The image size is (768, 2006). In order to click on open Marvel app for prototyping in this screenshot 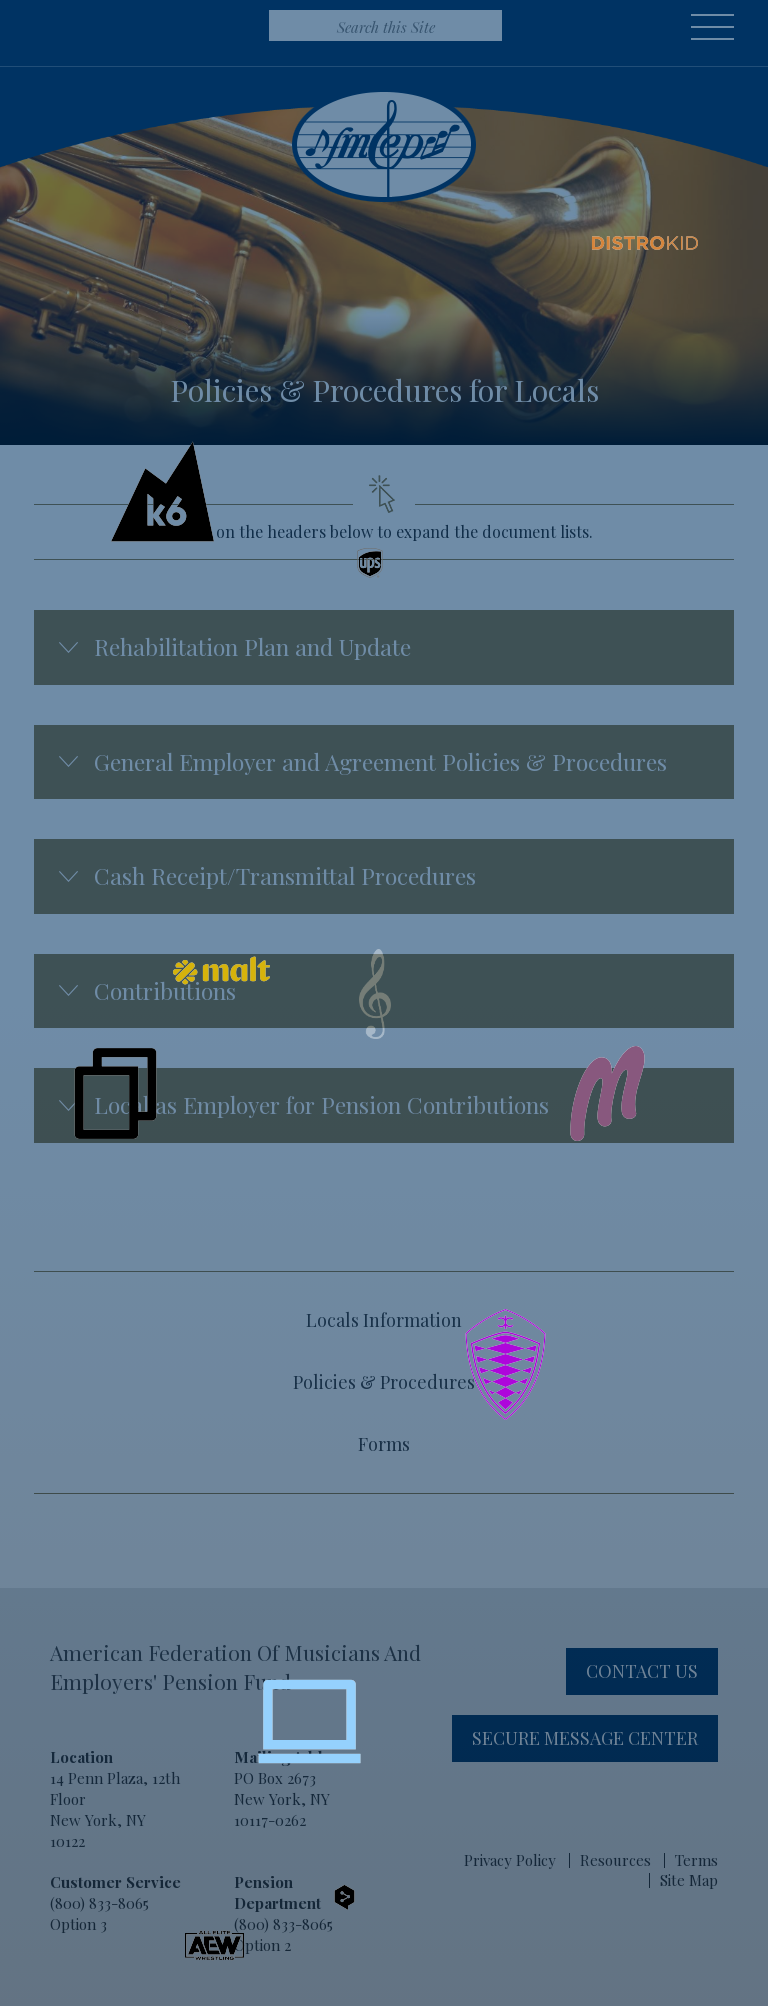, I will do `click(607, 1093)`.